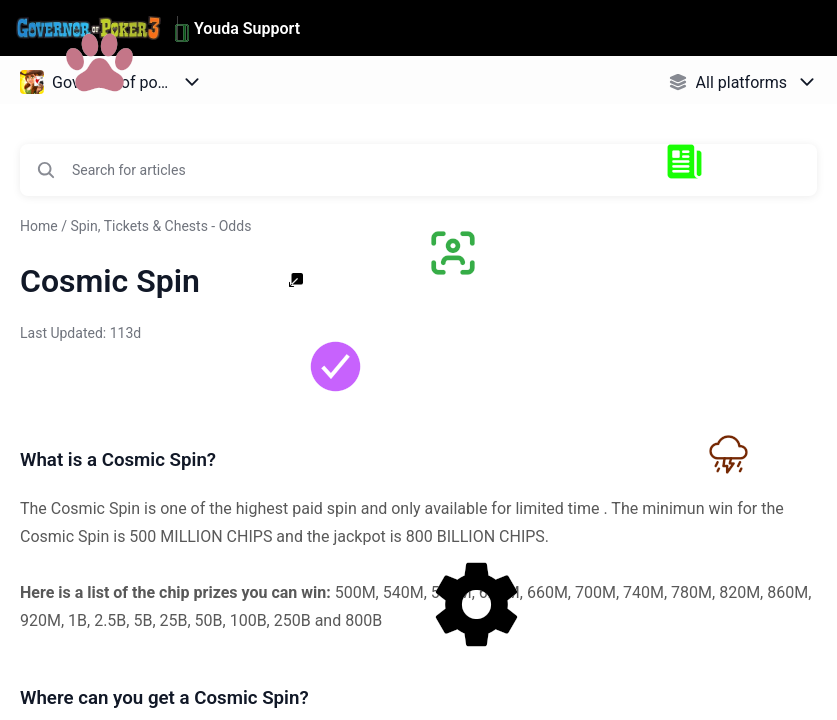 The width and height of the screenshot is (837, 720). I want to click on indicates a completed or successful action, so click(335, 366).